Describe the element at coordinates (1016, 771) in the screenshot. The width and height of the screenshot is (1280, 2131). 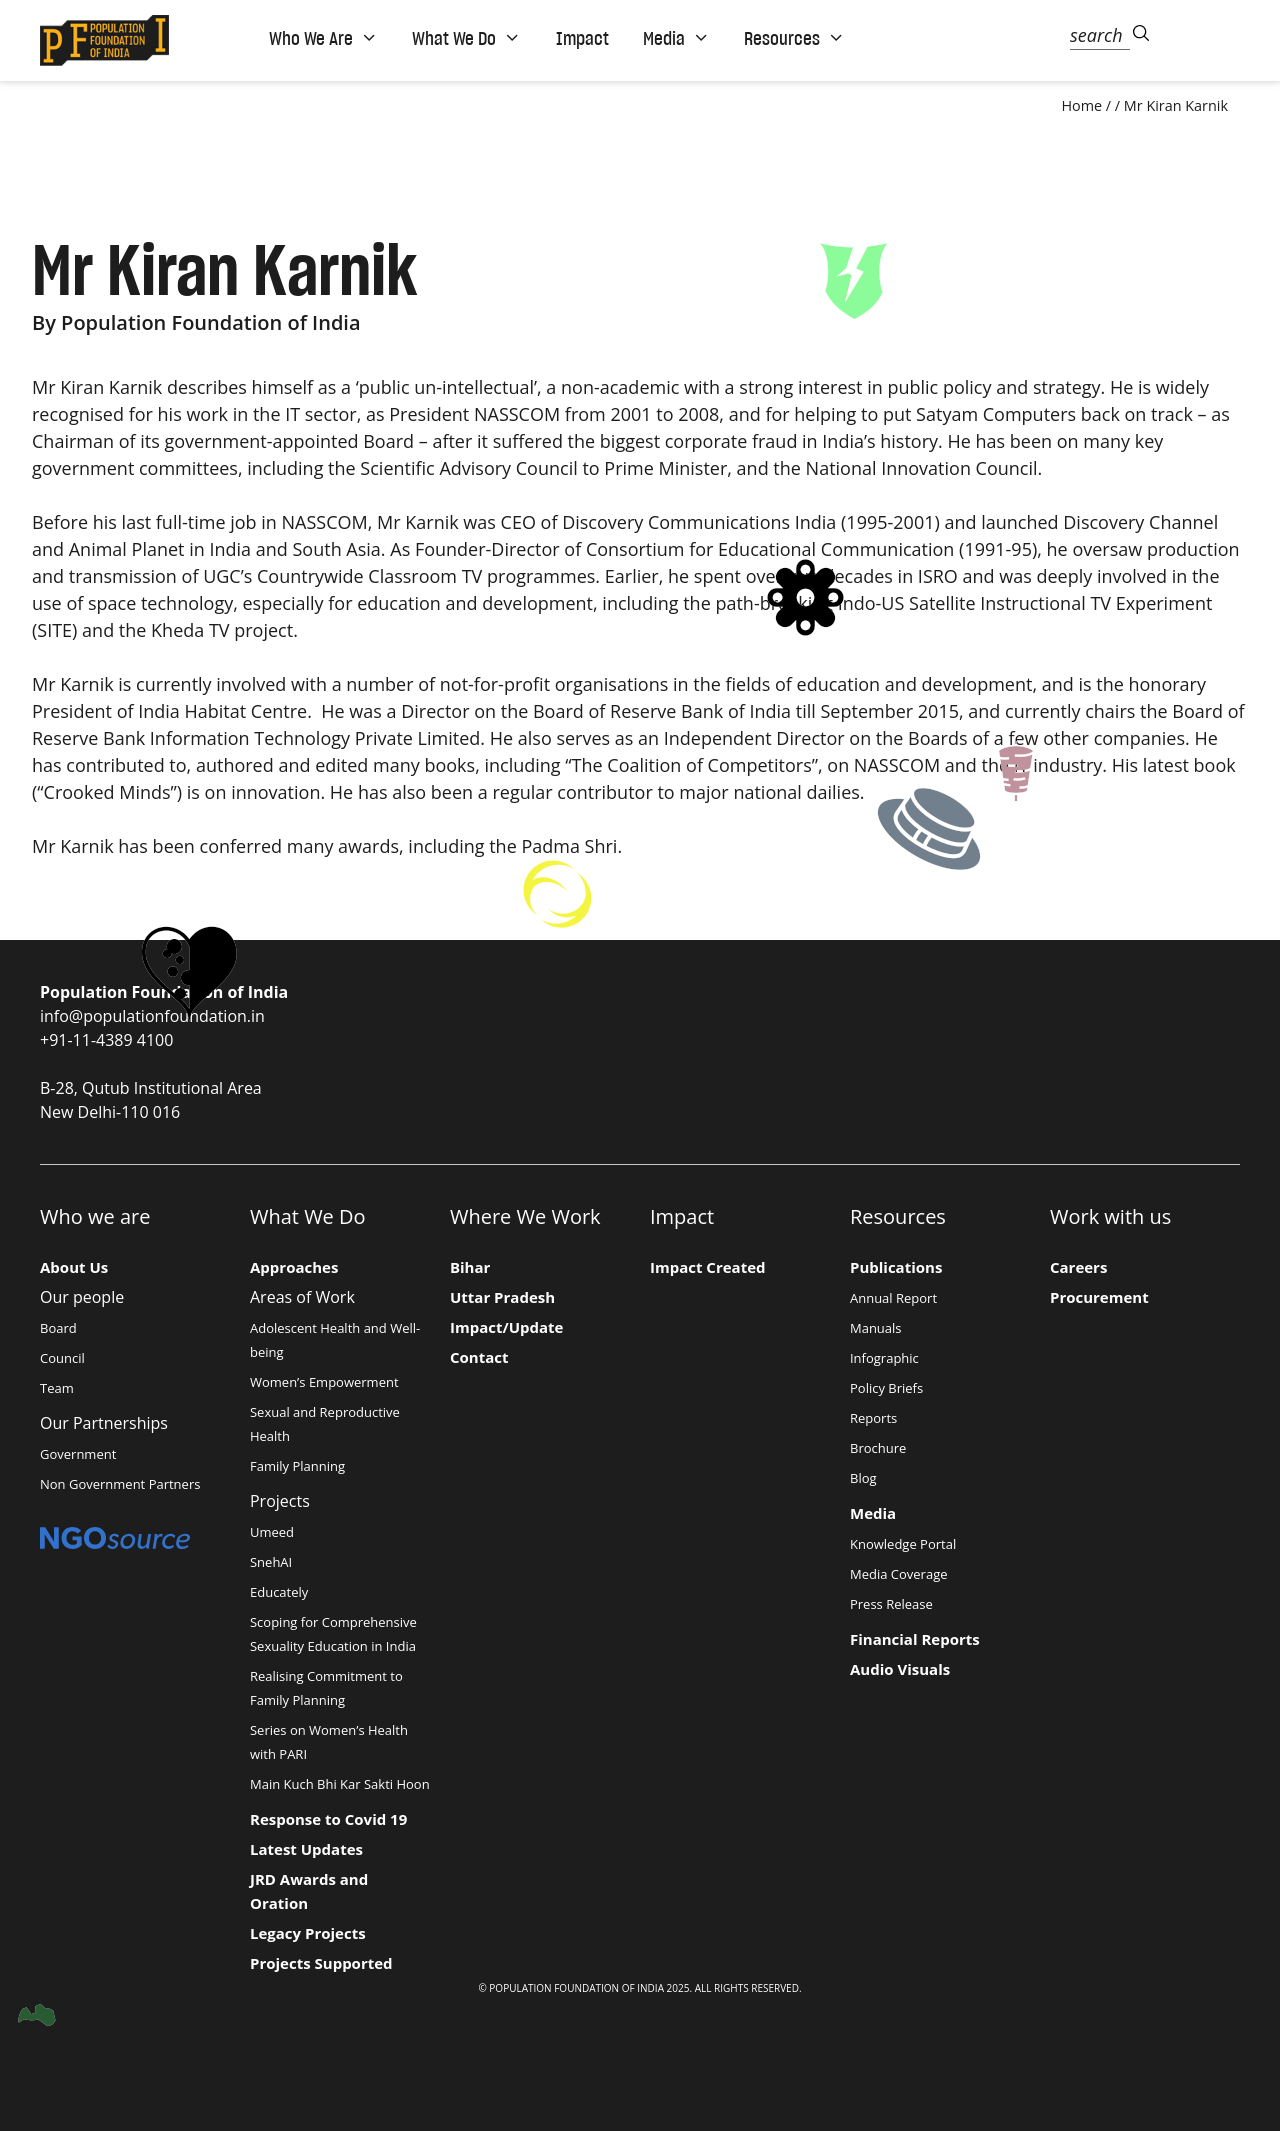
I see `browse kebab or street food options` at that location.